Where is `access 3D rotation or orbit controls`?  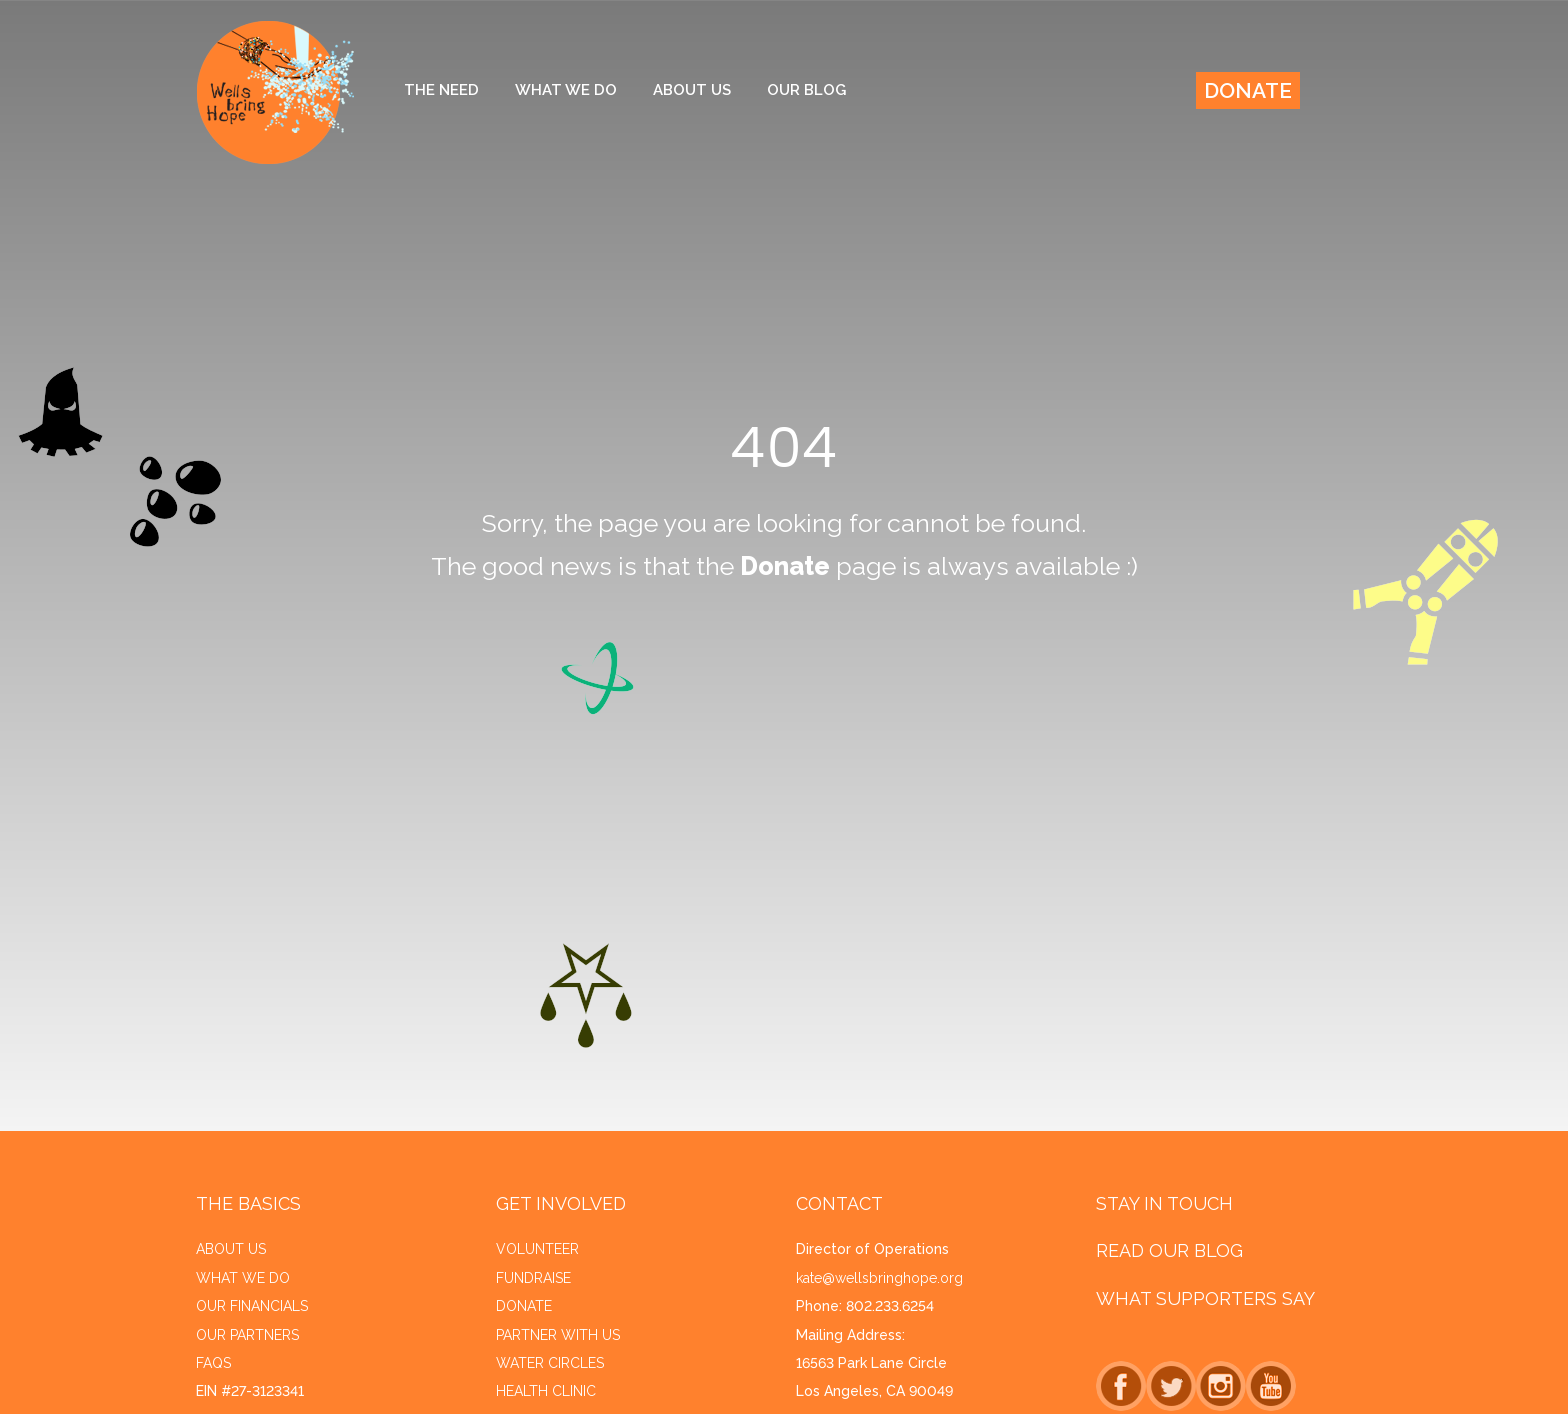 access 3D rotation or orbit controls is located at coordinates (598, 678).